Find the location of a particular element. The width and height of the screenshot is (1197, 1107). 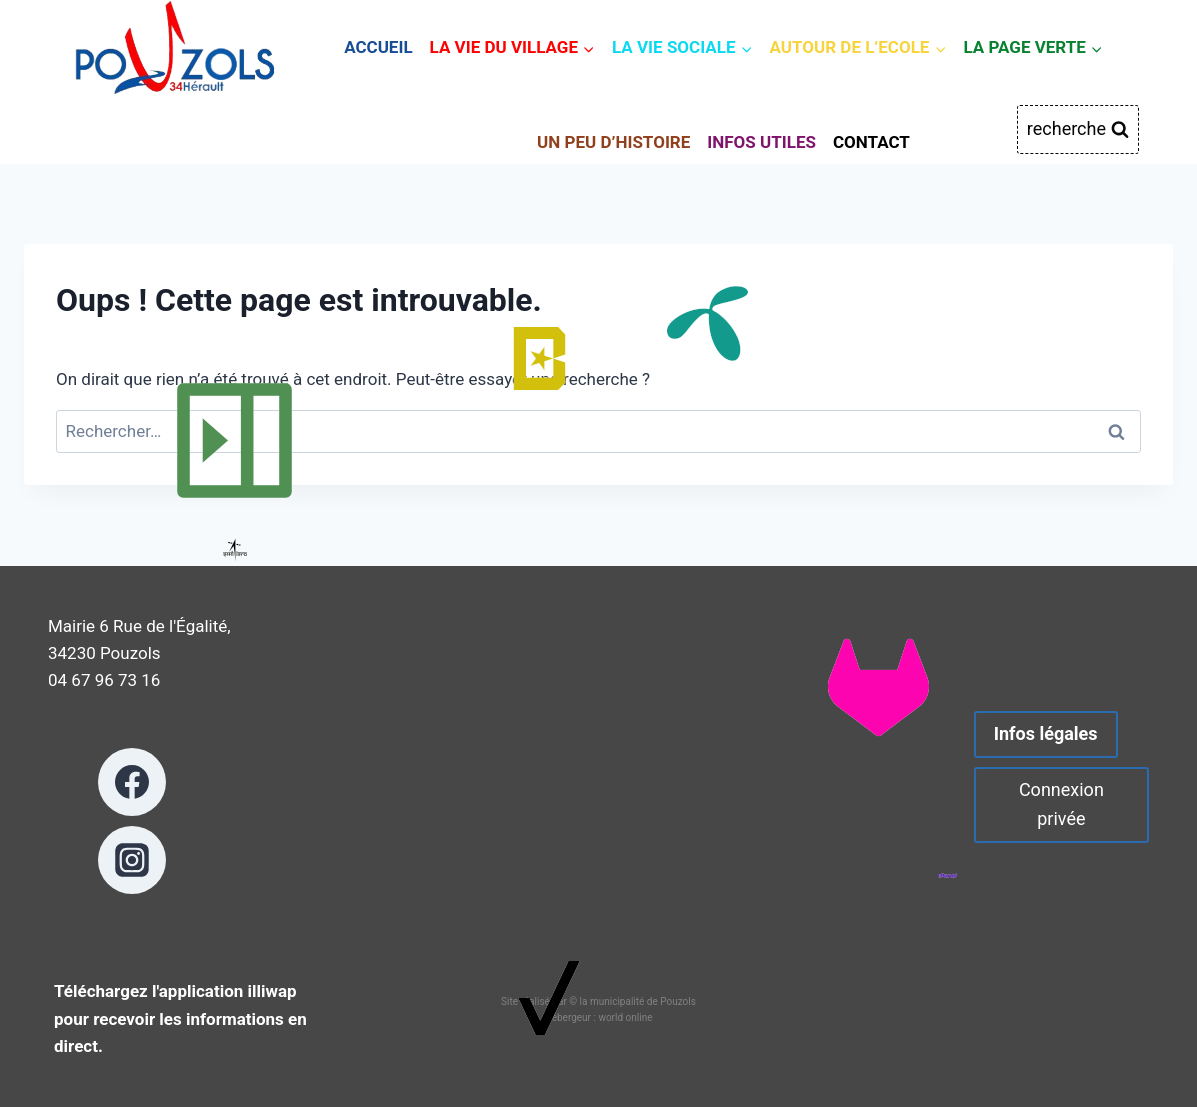

expand or show the sidebar panel is located at coordinates (234, 440).